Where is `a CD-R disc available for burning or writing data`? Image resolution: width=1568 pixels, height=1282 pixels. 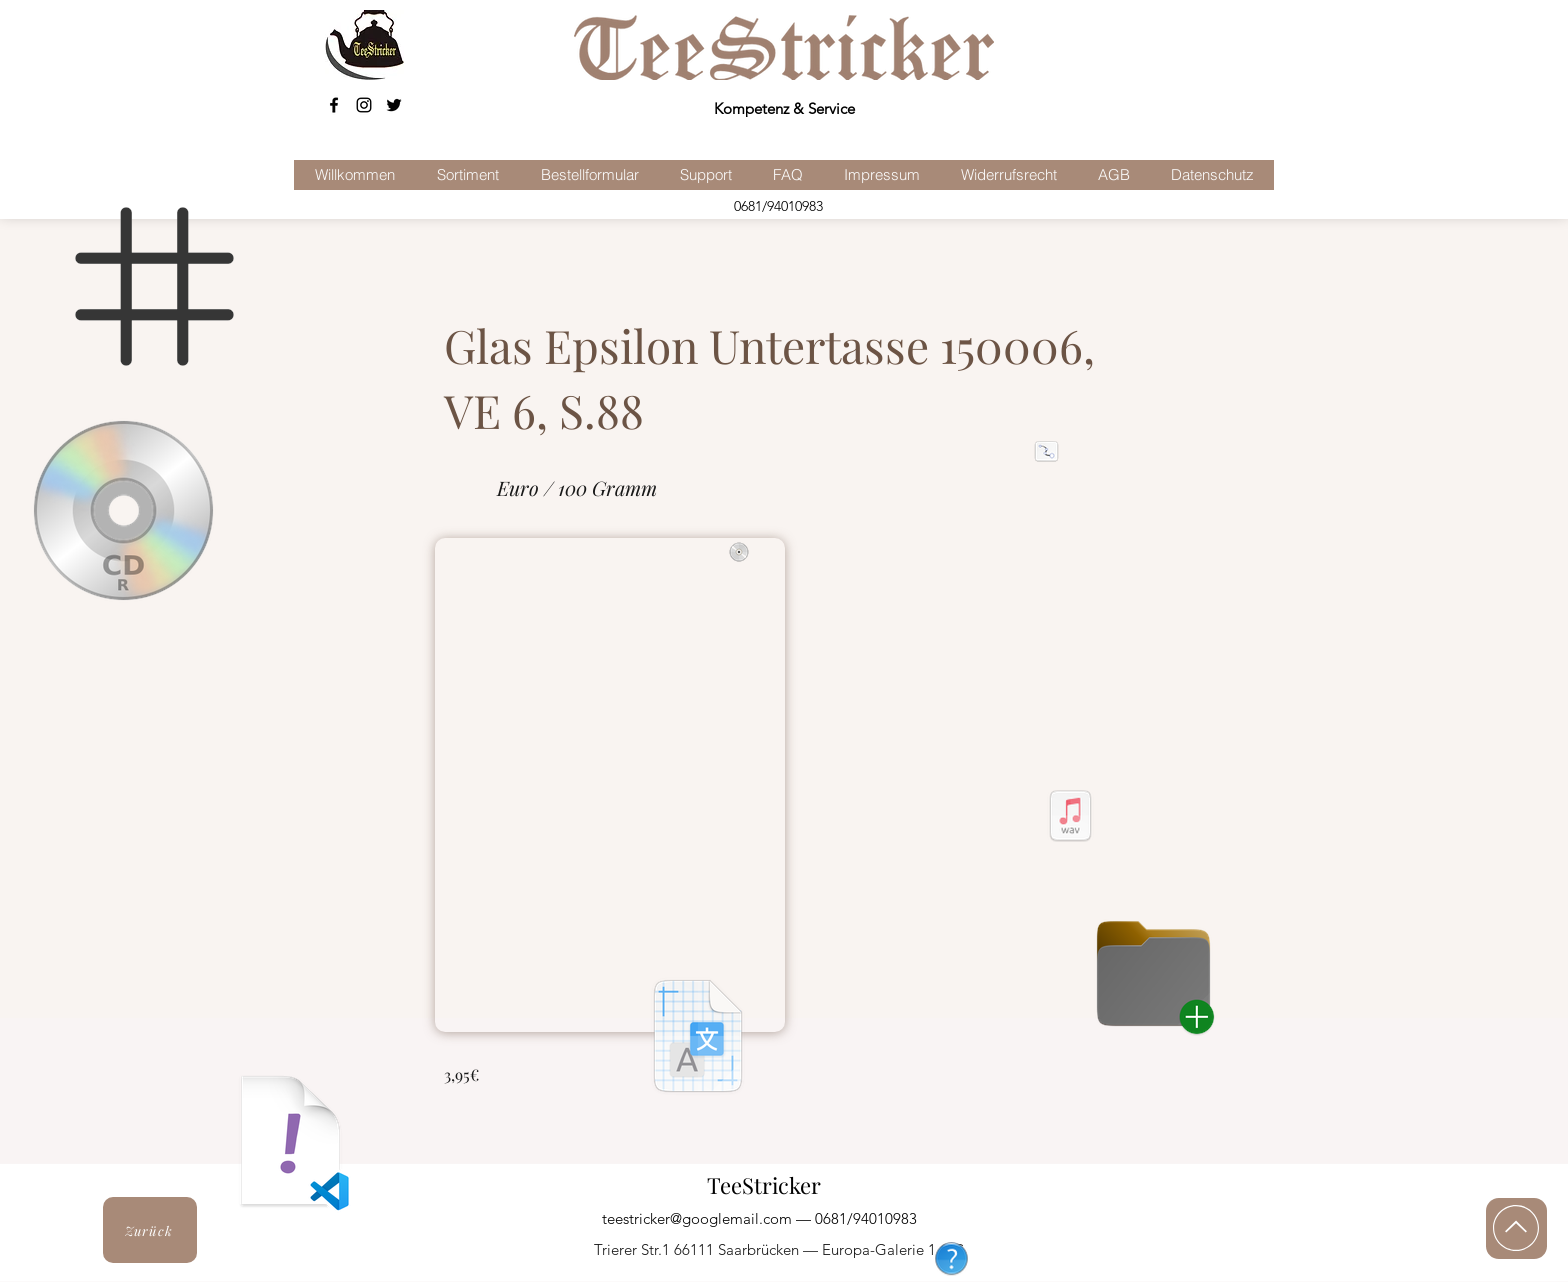
a CD-R disc available for burning or writing data is located at coordinates (123, 510).